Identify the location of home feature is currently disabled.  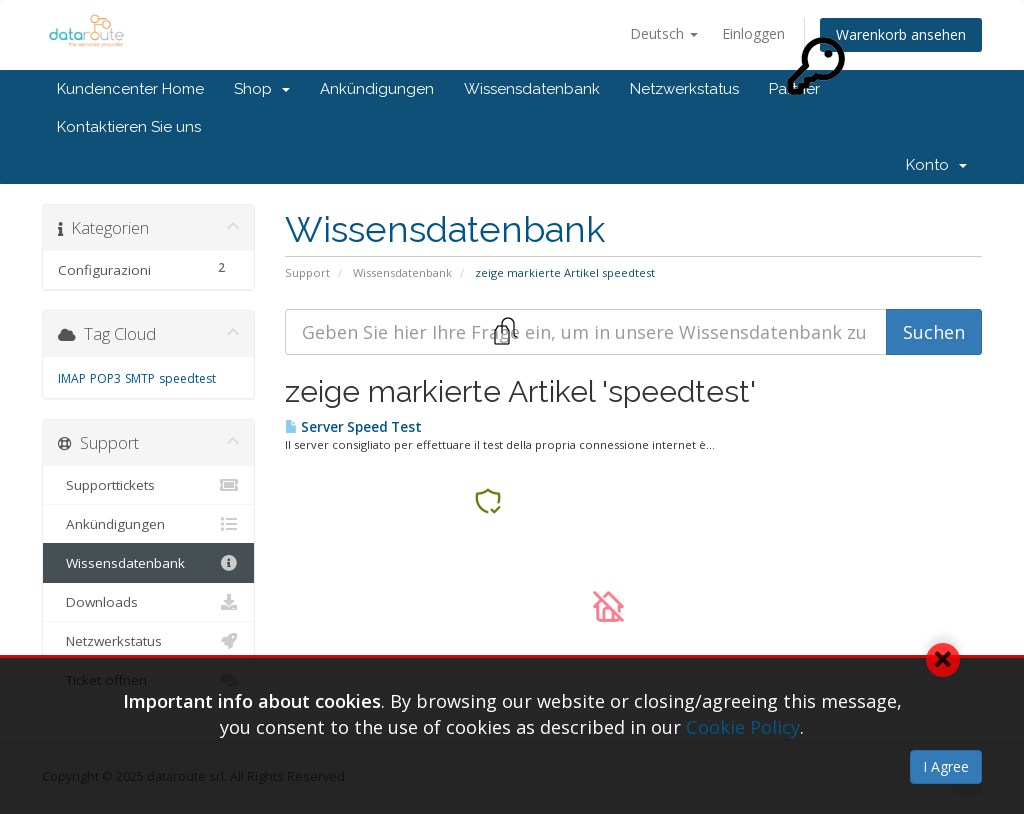
(608, 606).